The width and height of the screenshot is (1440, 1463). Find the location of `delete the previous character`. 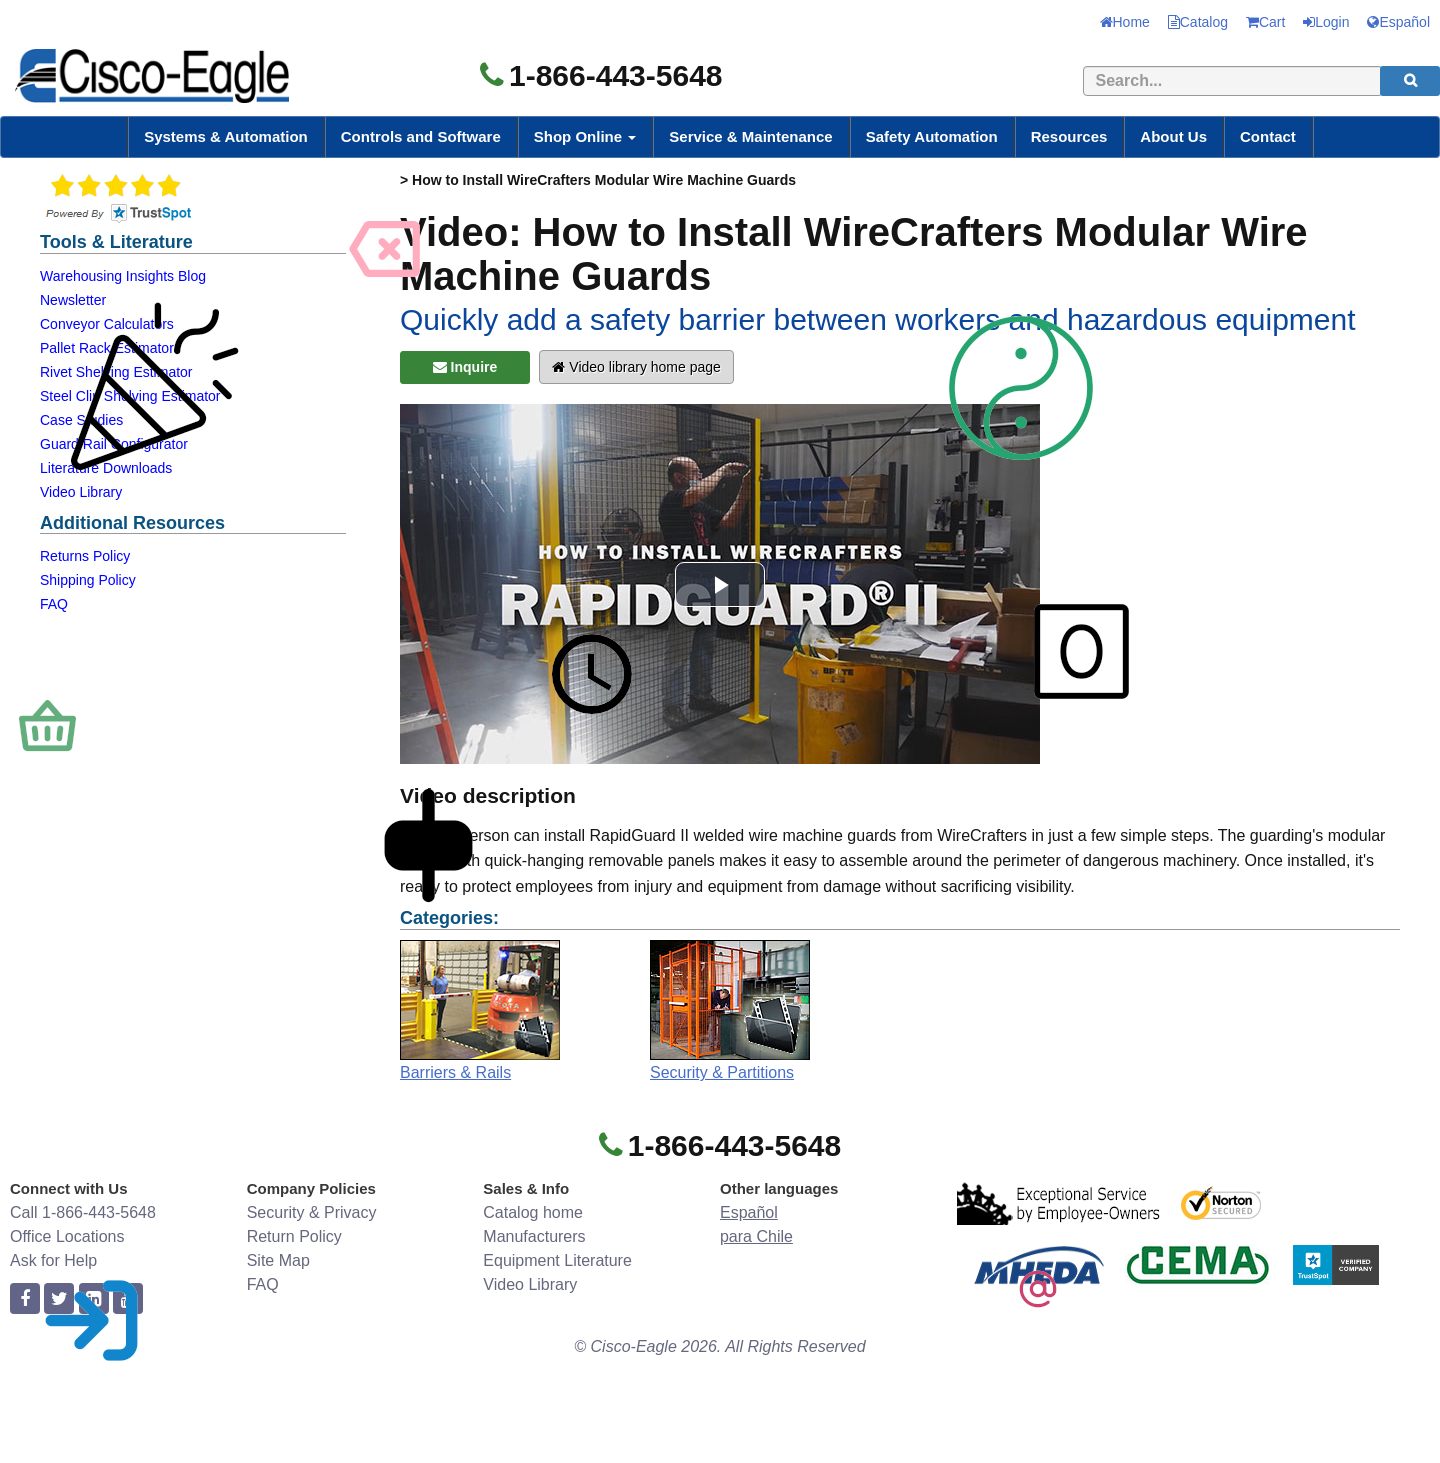

delete the previous character is located at coordinates (387, 249).